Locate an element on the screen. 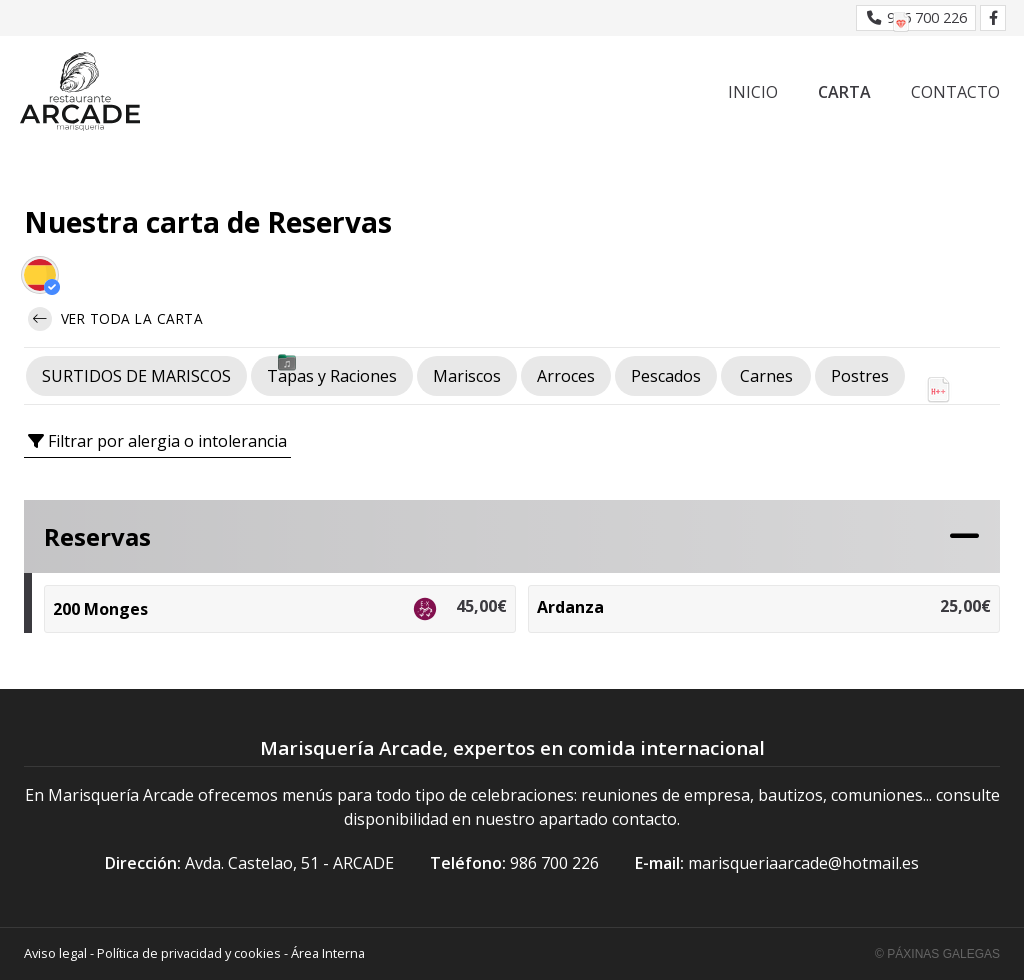 The height and width of the screenshot is (980, 1024). a ruby programming language file is located at coordinates (901, 22).